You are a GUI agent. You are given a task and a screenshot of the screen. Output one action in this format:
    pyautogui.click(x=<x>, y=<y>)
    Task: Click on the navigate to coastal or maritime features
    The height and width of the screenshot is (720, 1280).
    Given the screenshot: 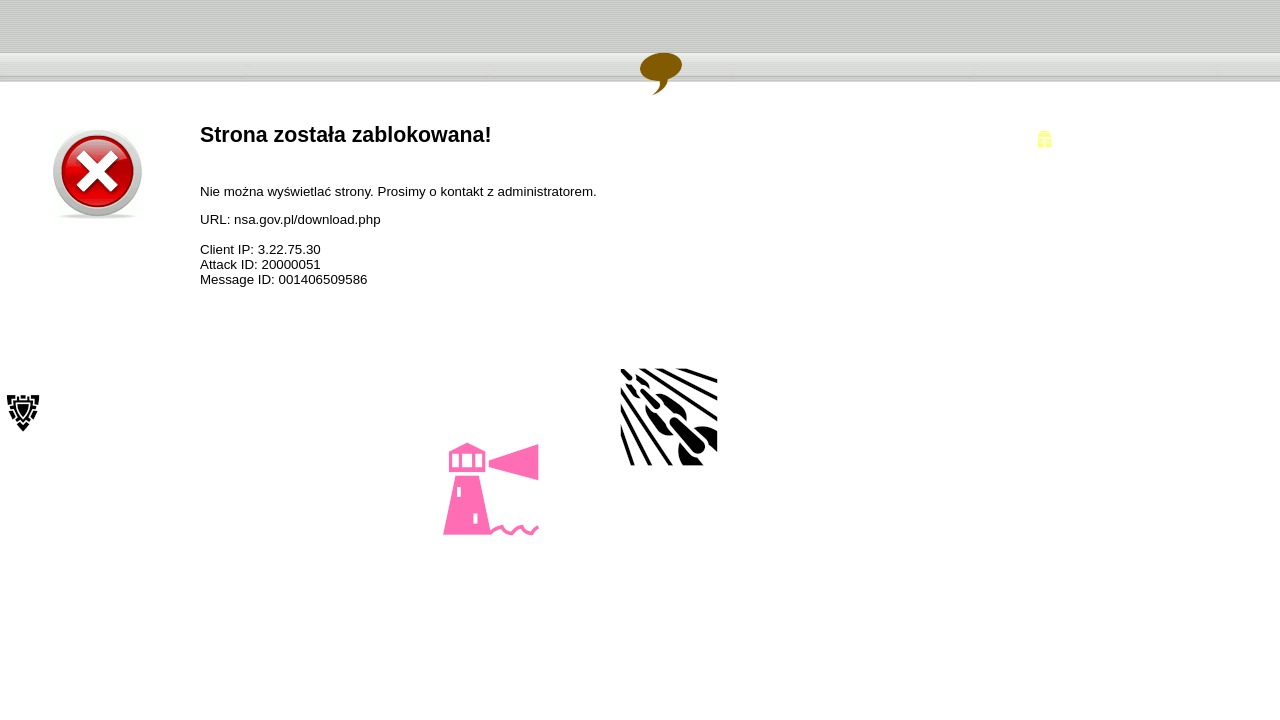 What is the action you would take?
    pyautogui.click(x=492, y=487)
    